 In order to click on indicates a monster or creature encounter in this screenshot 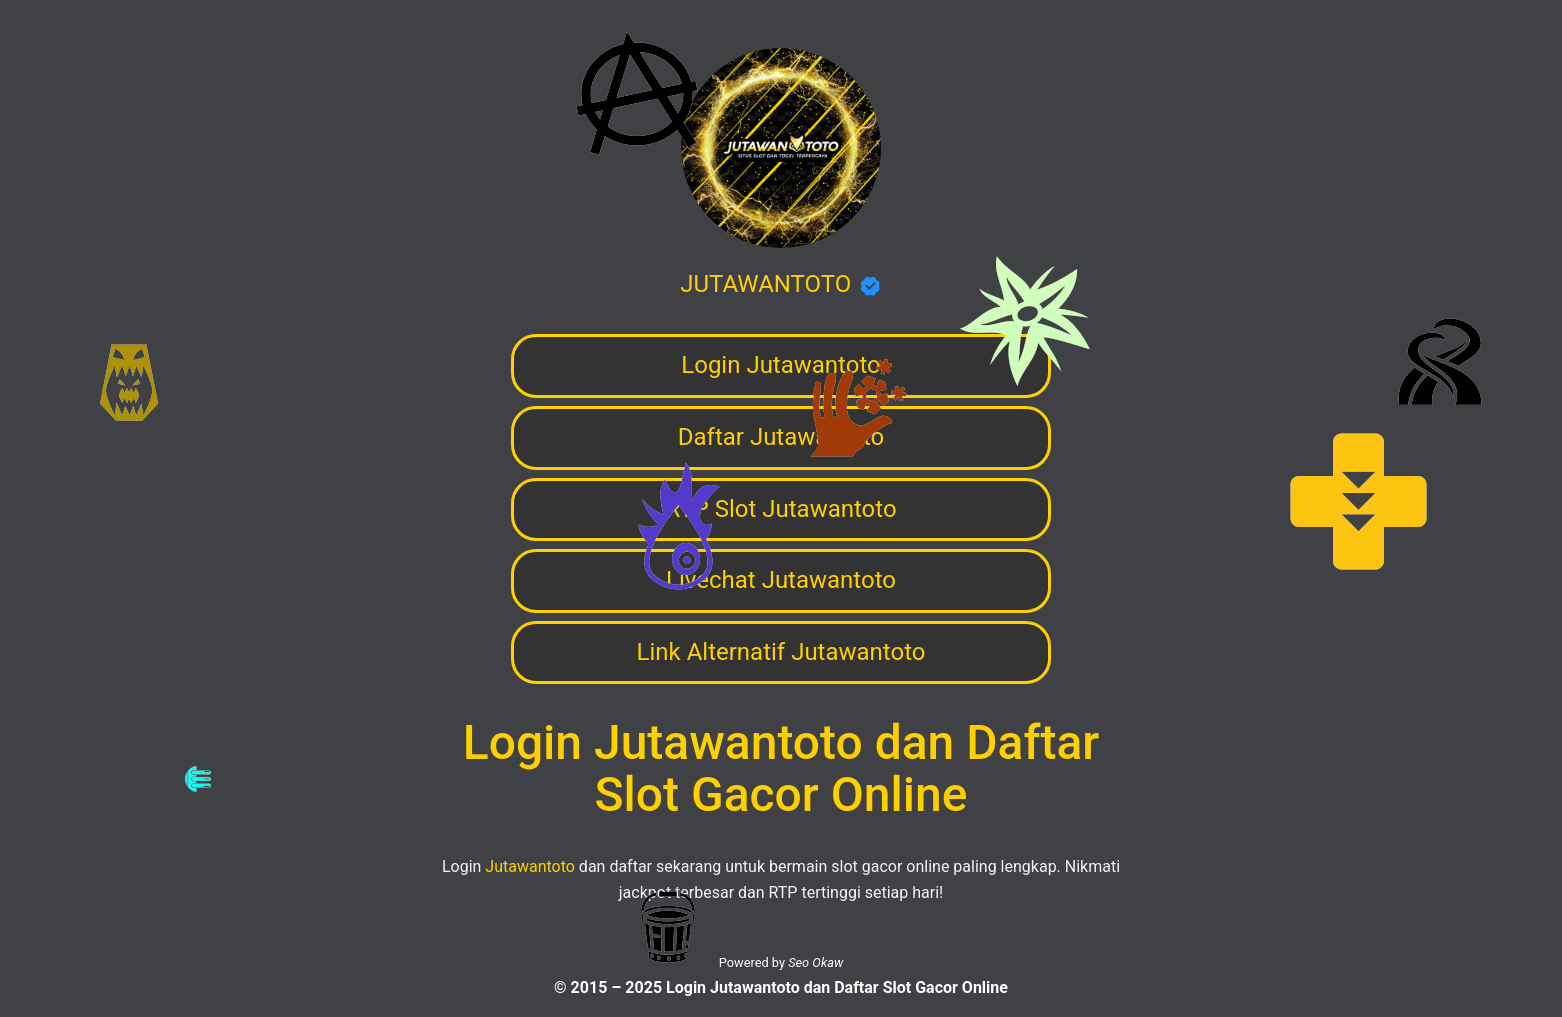, I will do `click(1440, 361)`.